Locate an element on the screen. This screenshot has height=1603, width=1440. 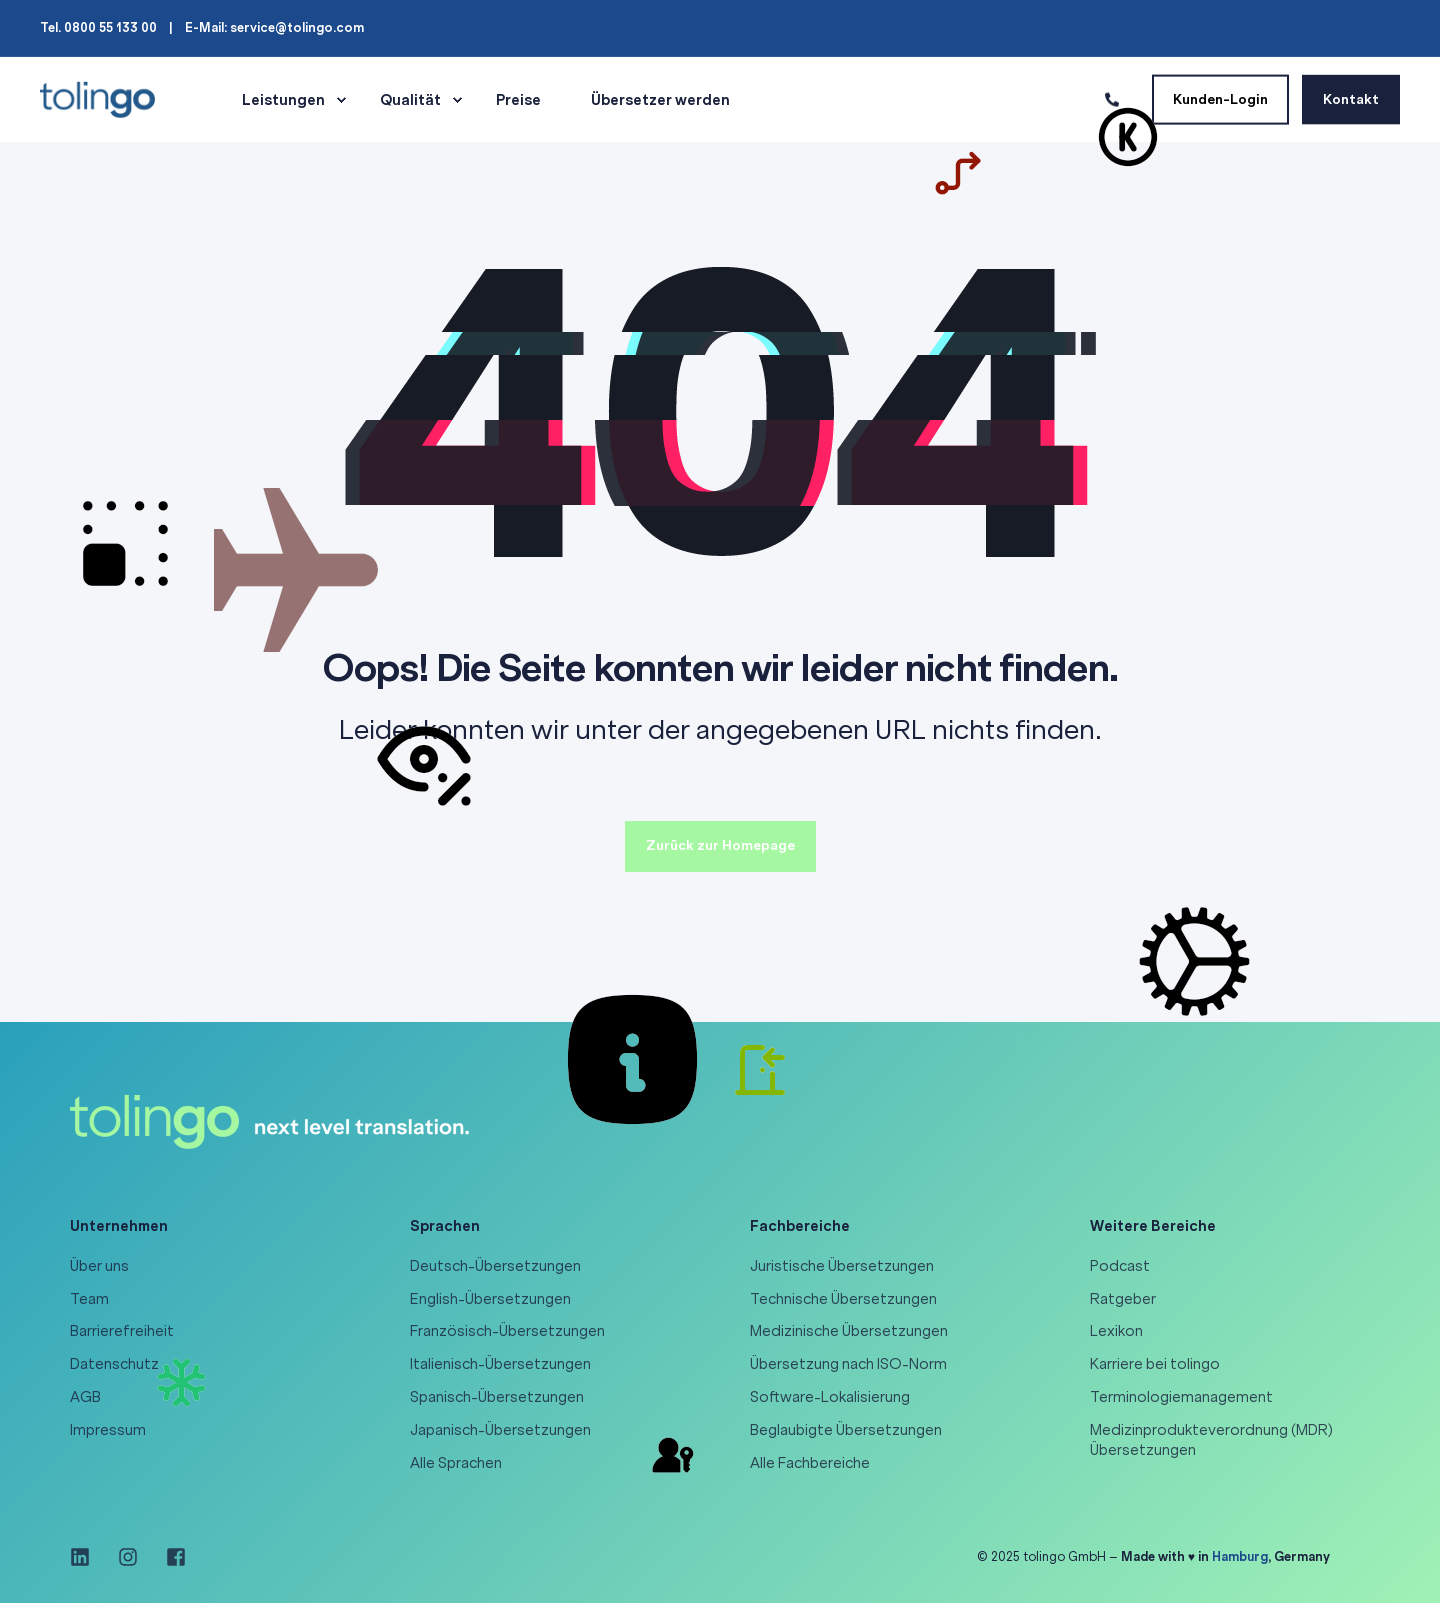
view more information or details is located at coordinates (632, 1059).